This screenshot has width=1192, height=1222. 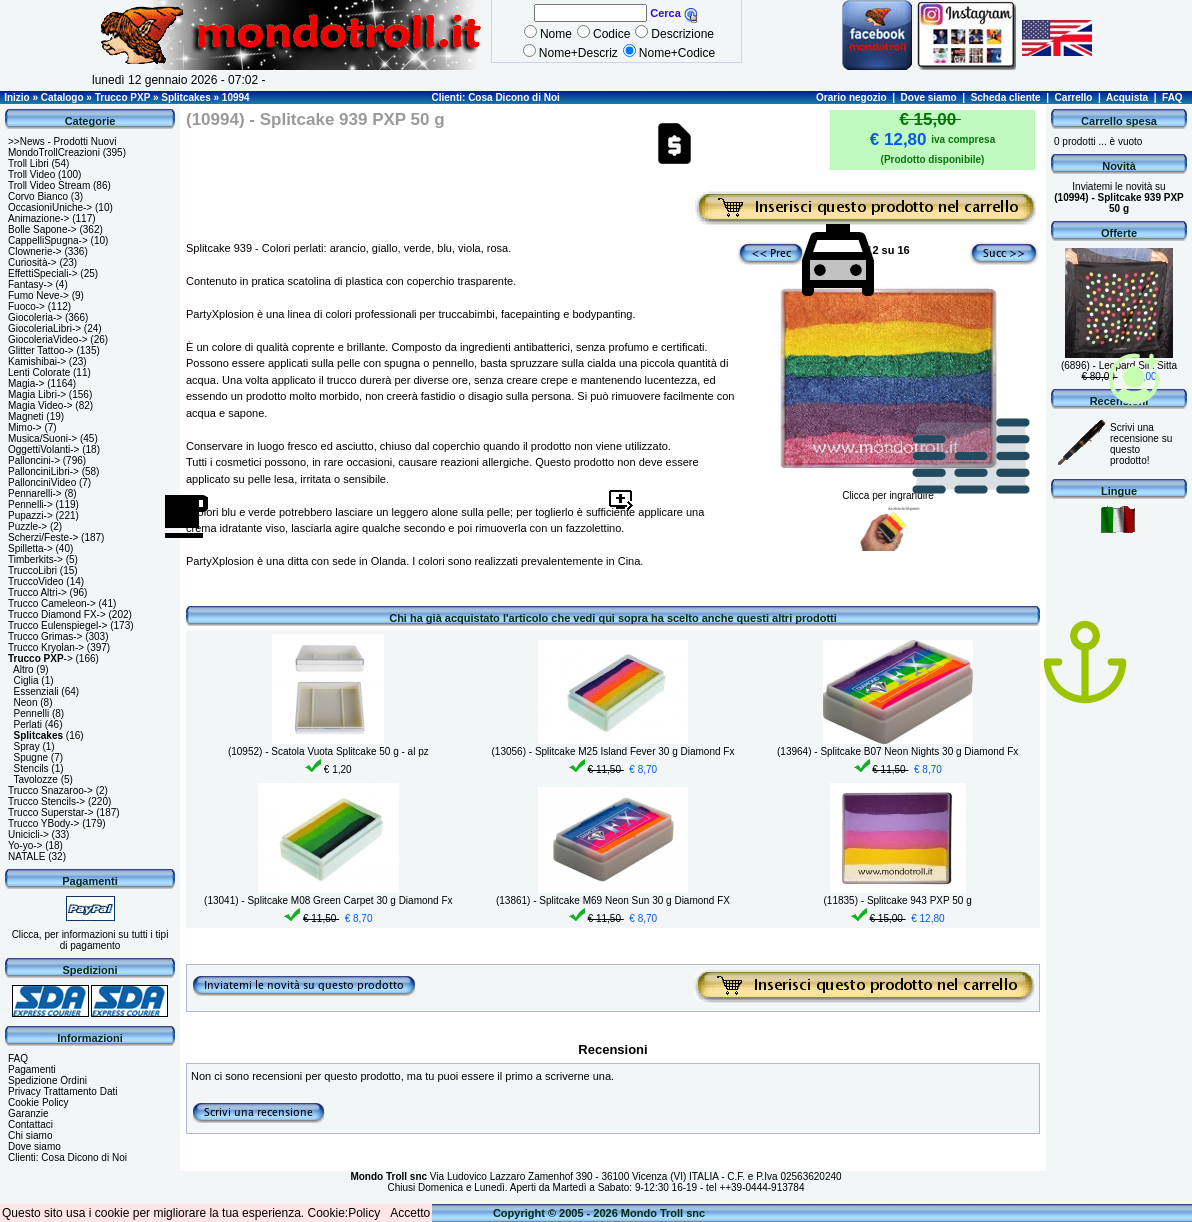 I want to click on adjust audio equalizer settings, so click(x=971, y=456).